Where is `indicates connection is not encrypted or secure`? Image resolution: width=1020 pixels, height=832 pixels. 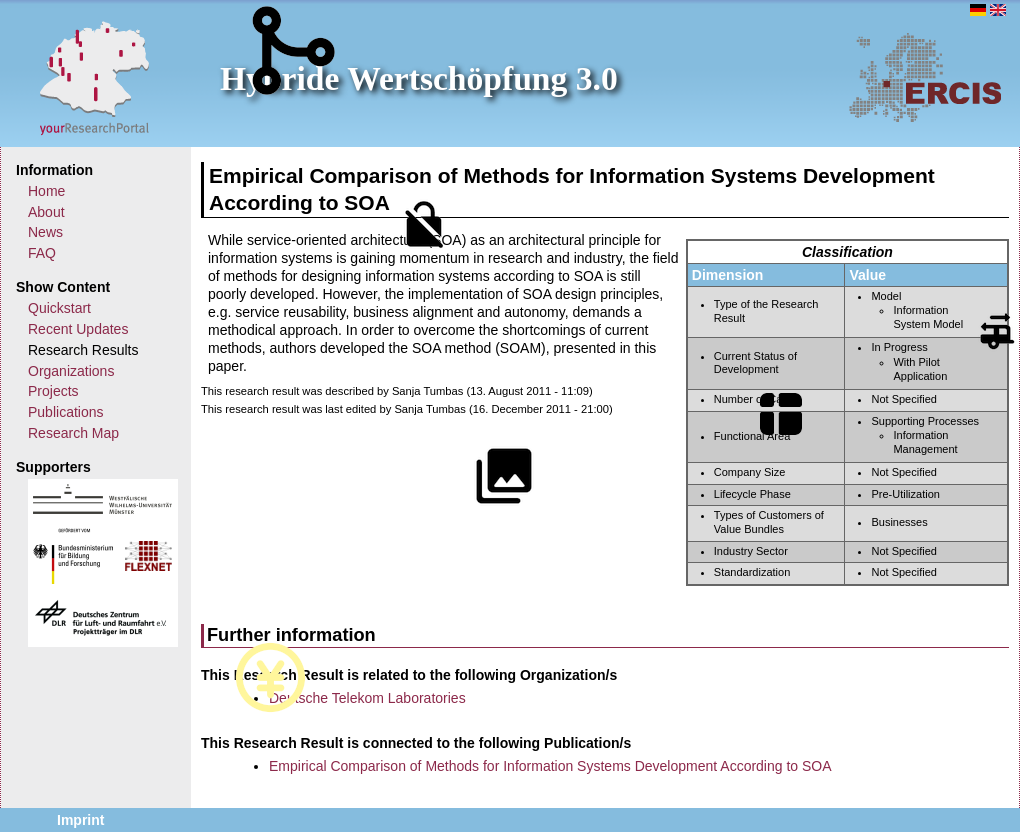
indicates connection is not encrypted or secure is located at coordinates (424, 225).